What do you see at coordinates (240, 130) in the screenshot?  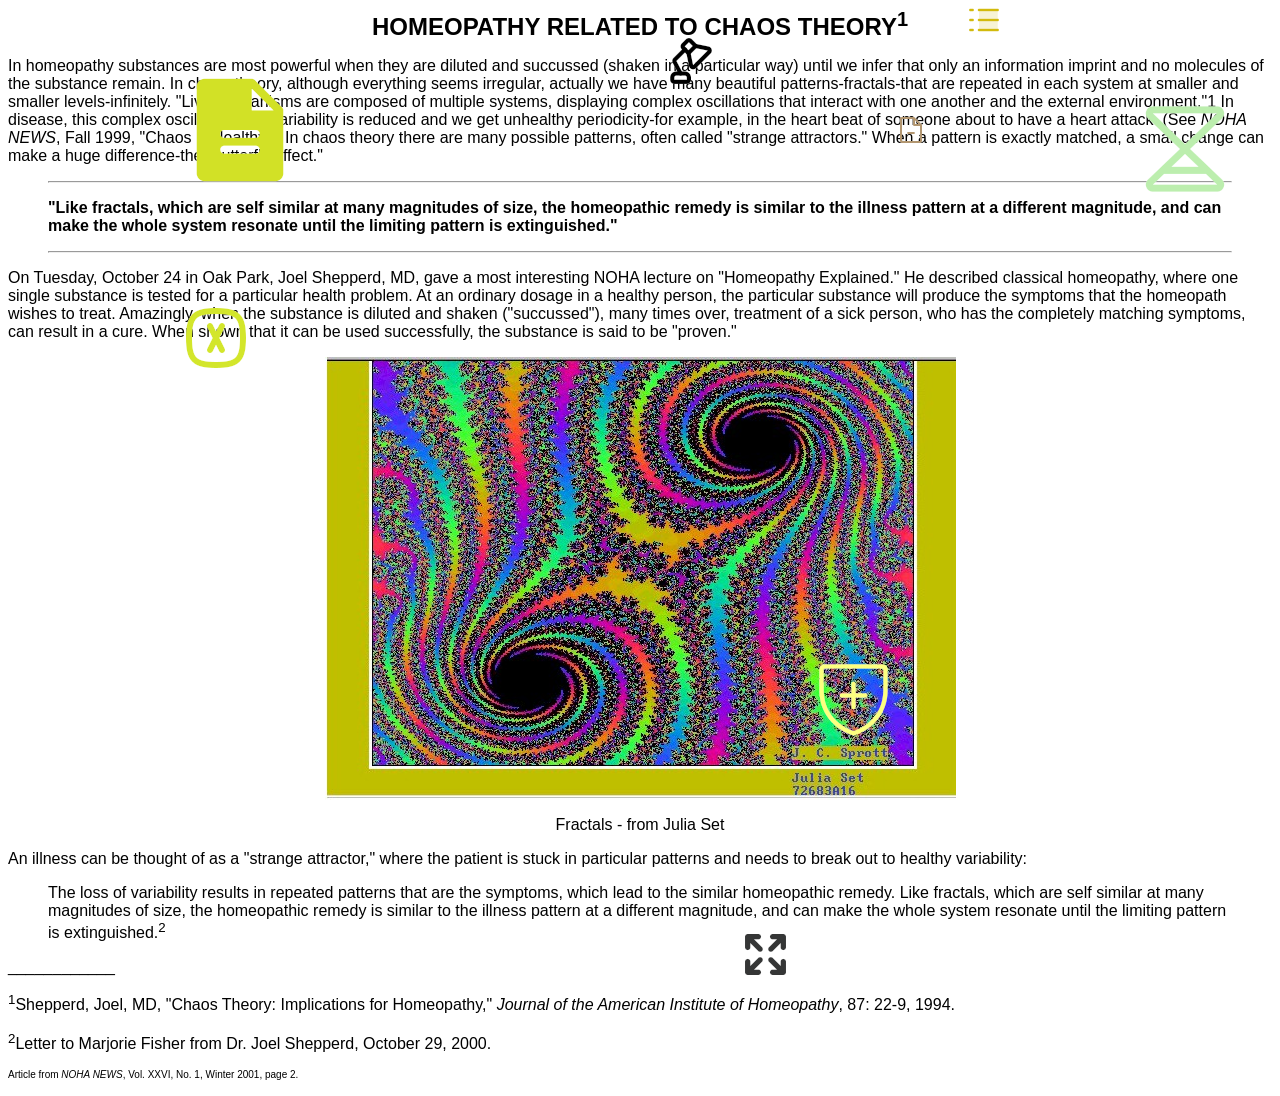 I see `view document contents` at bounding box center [240, 130].